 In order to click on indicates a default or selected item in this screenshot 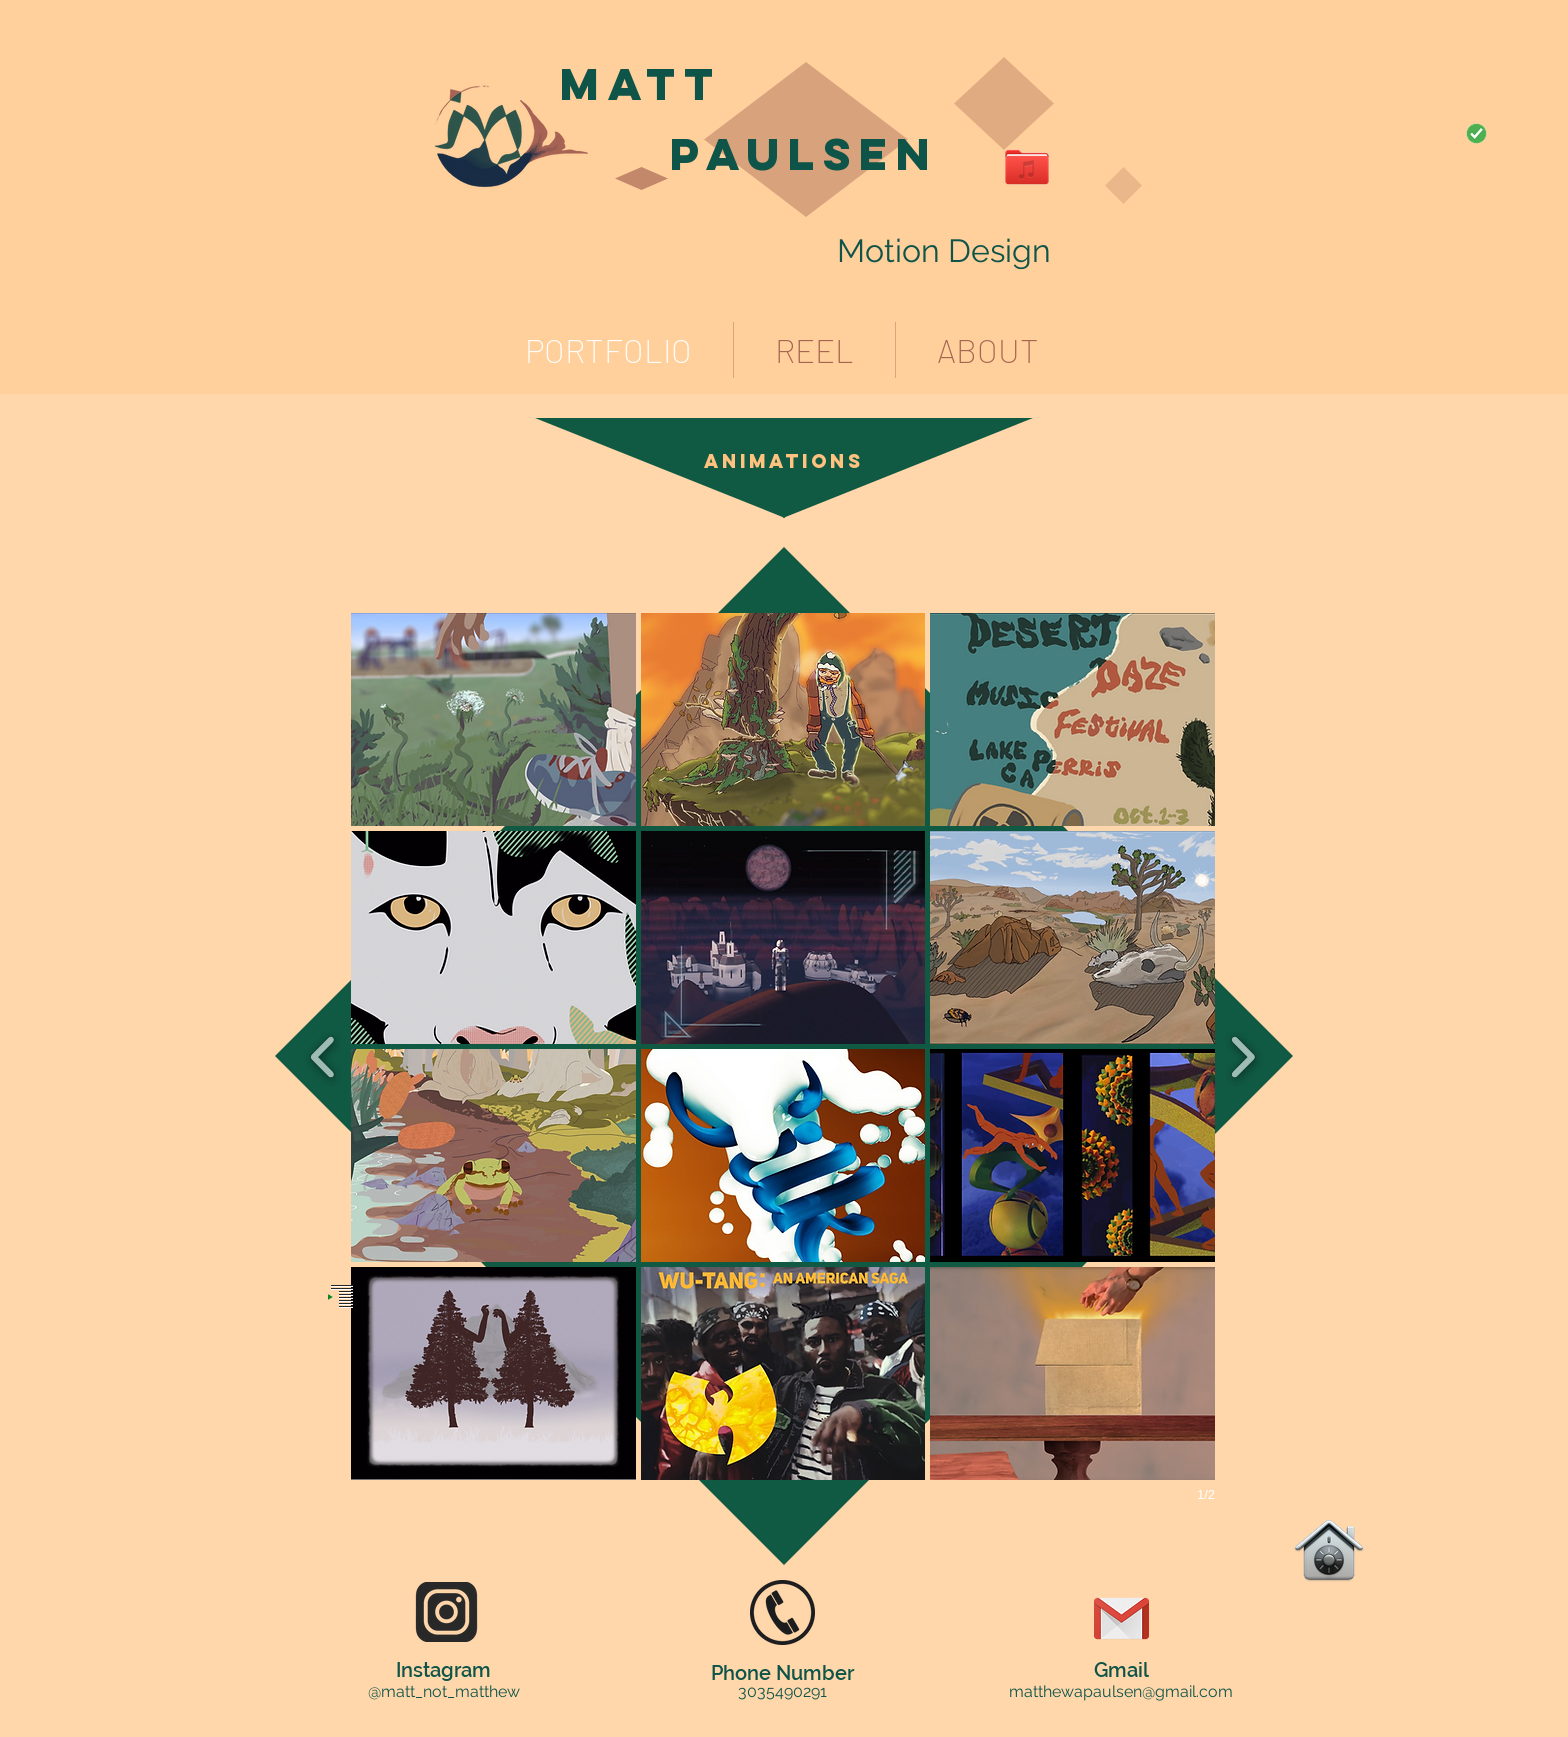, I will do `click(1476, 133)`.